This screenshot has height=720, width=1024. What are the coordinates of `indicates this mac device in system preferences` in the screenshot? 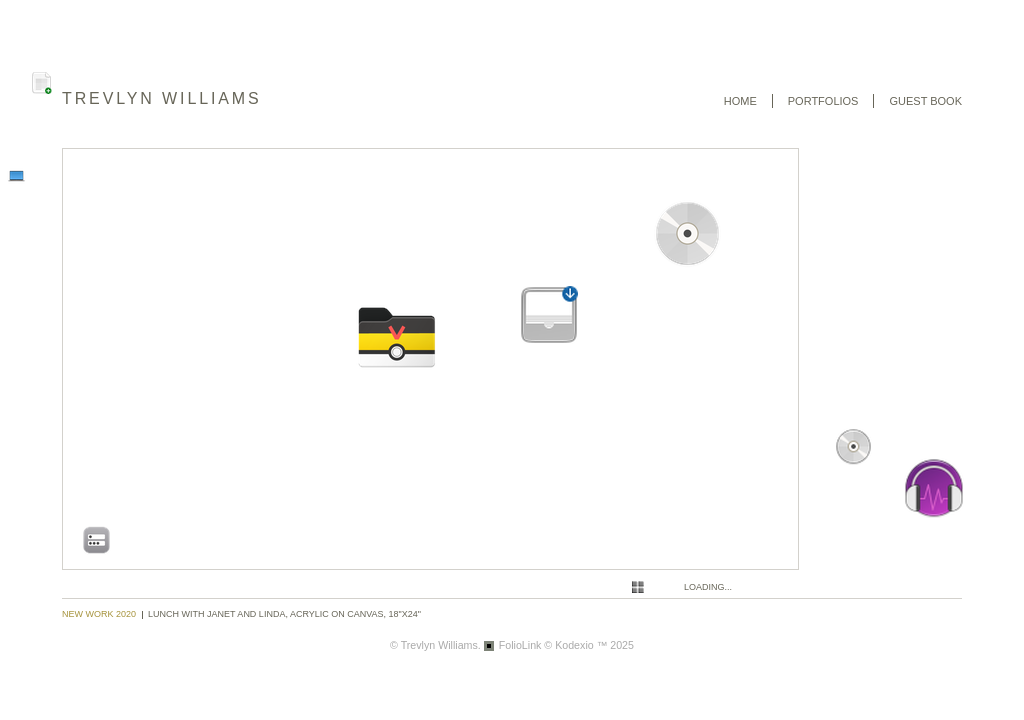 It's located at (16, 175).